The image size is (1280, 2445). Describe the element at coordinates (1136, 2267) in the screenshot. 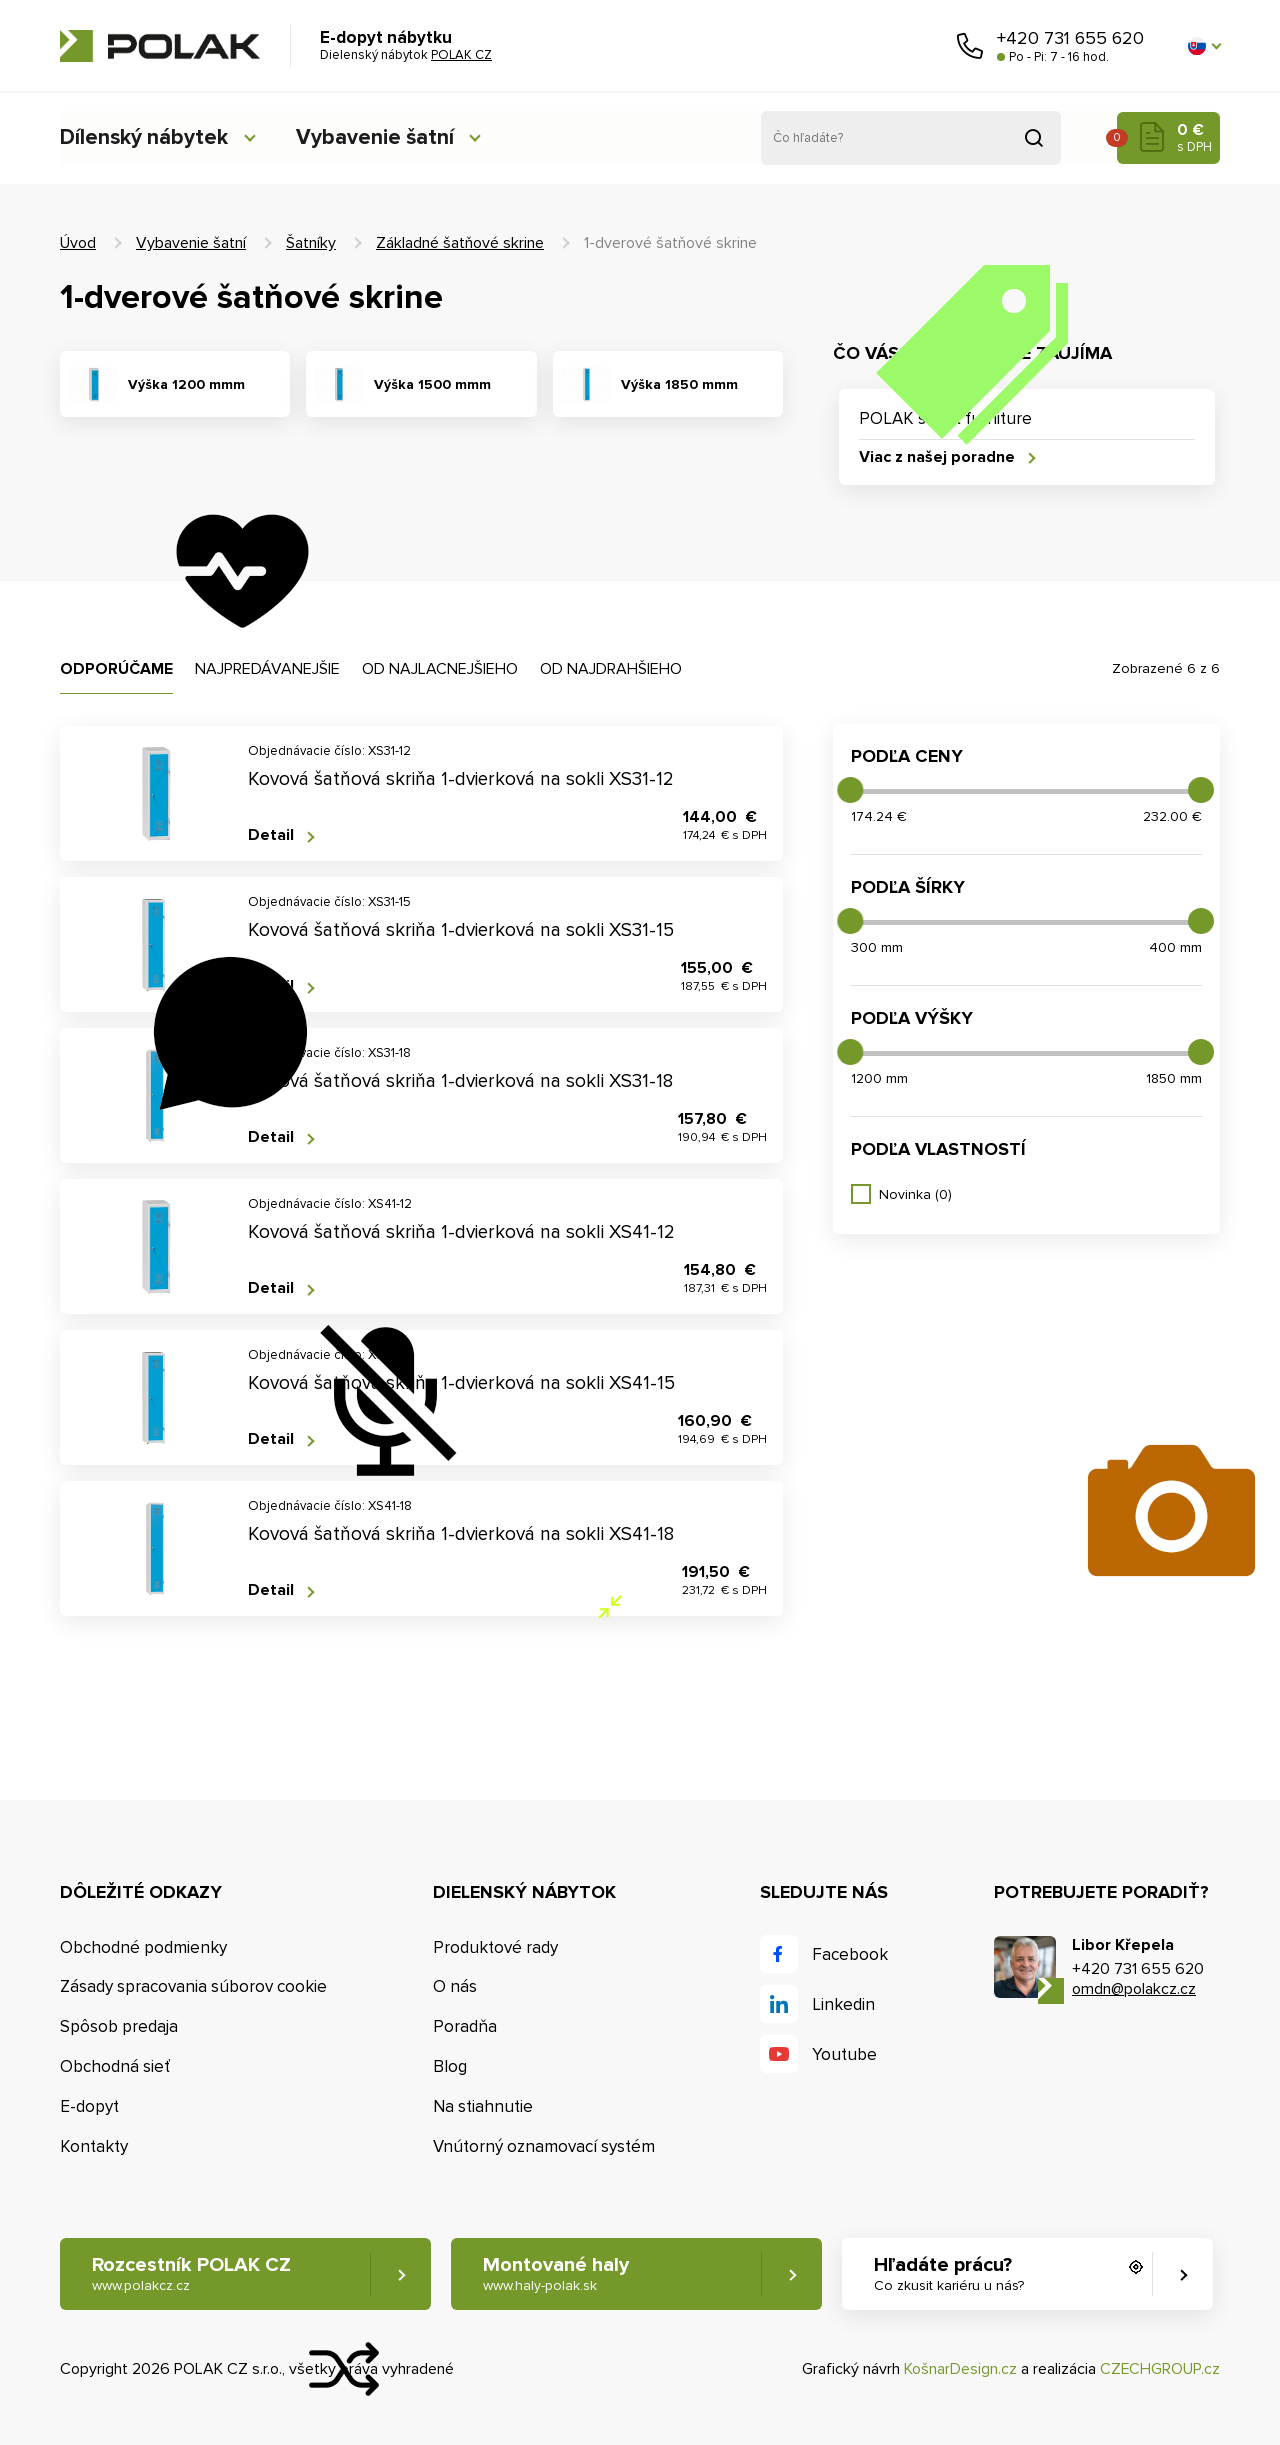

I see `indicates GPS location is locked and active` at that location.